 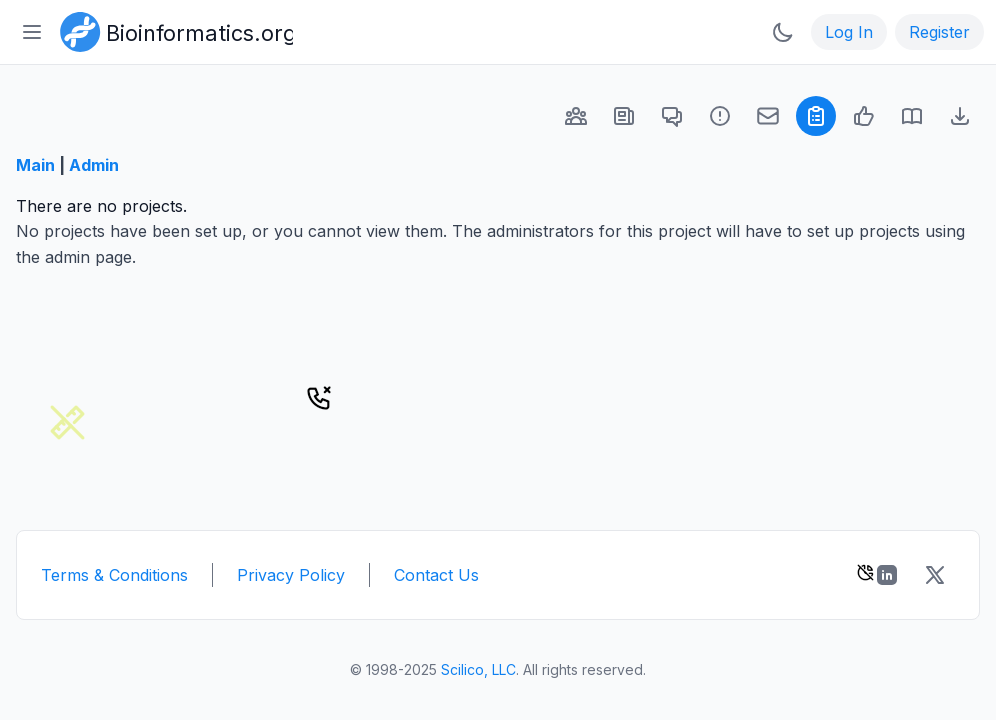 What do you see at coordinates (865, 572) in the screenshot?
I see `disable pie chart visualization` at bounding box center [865, 572].